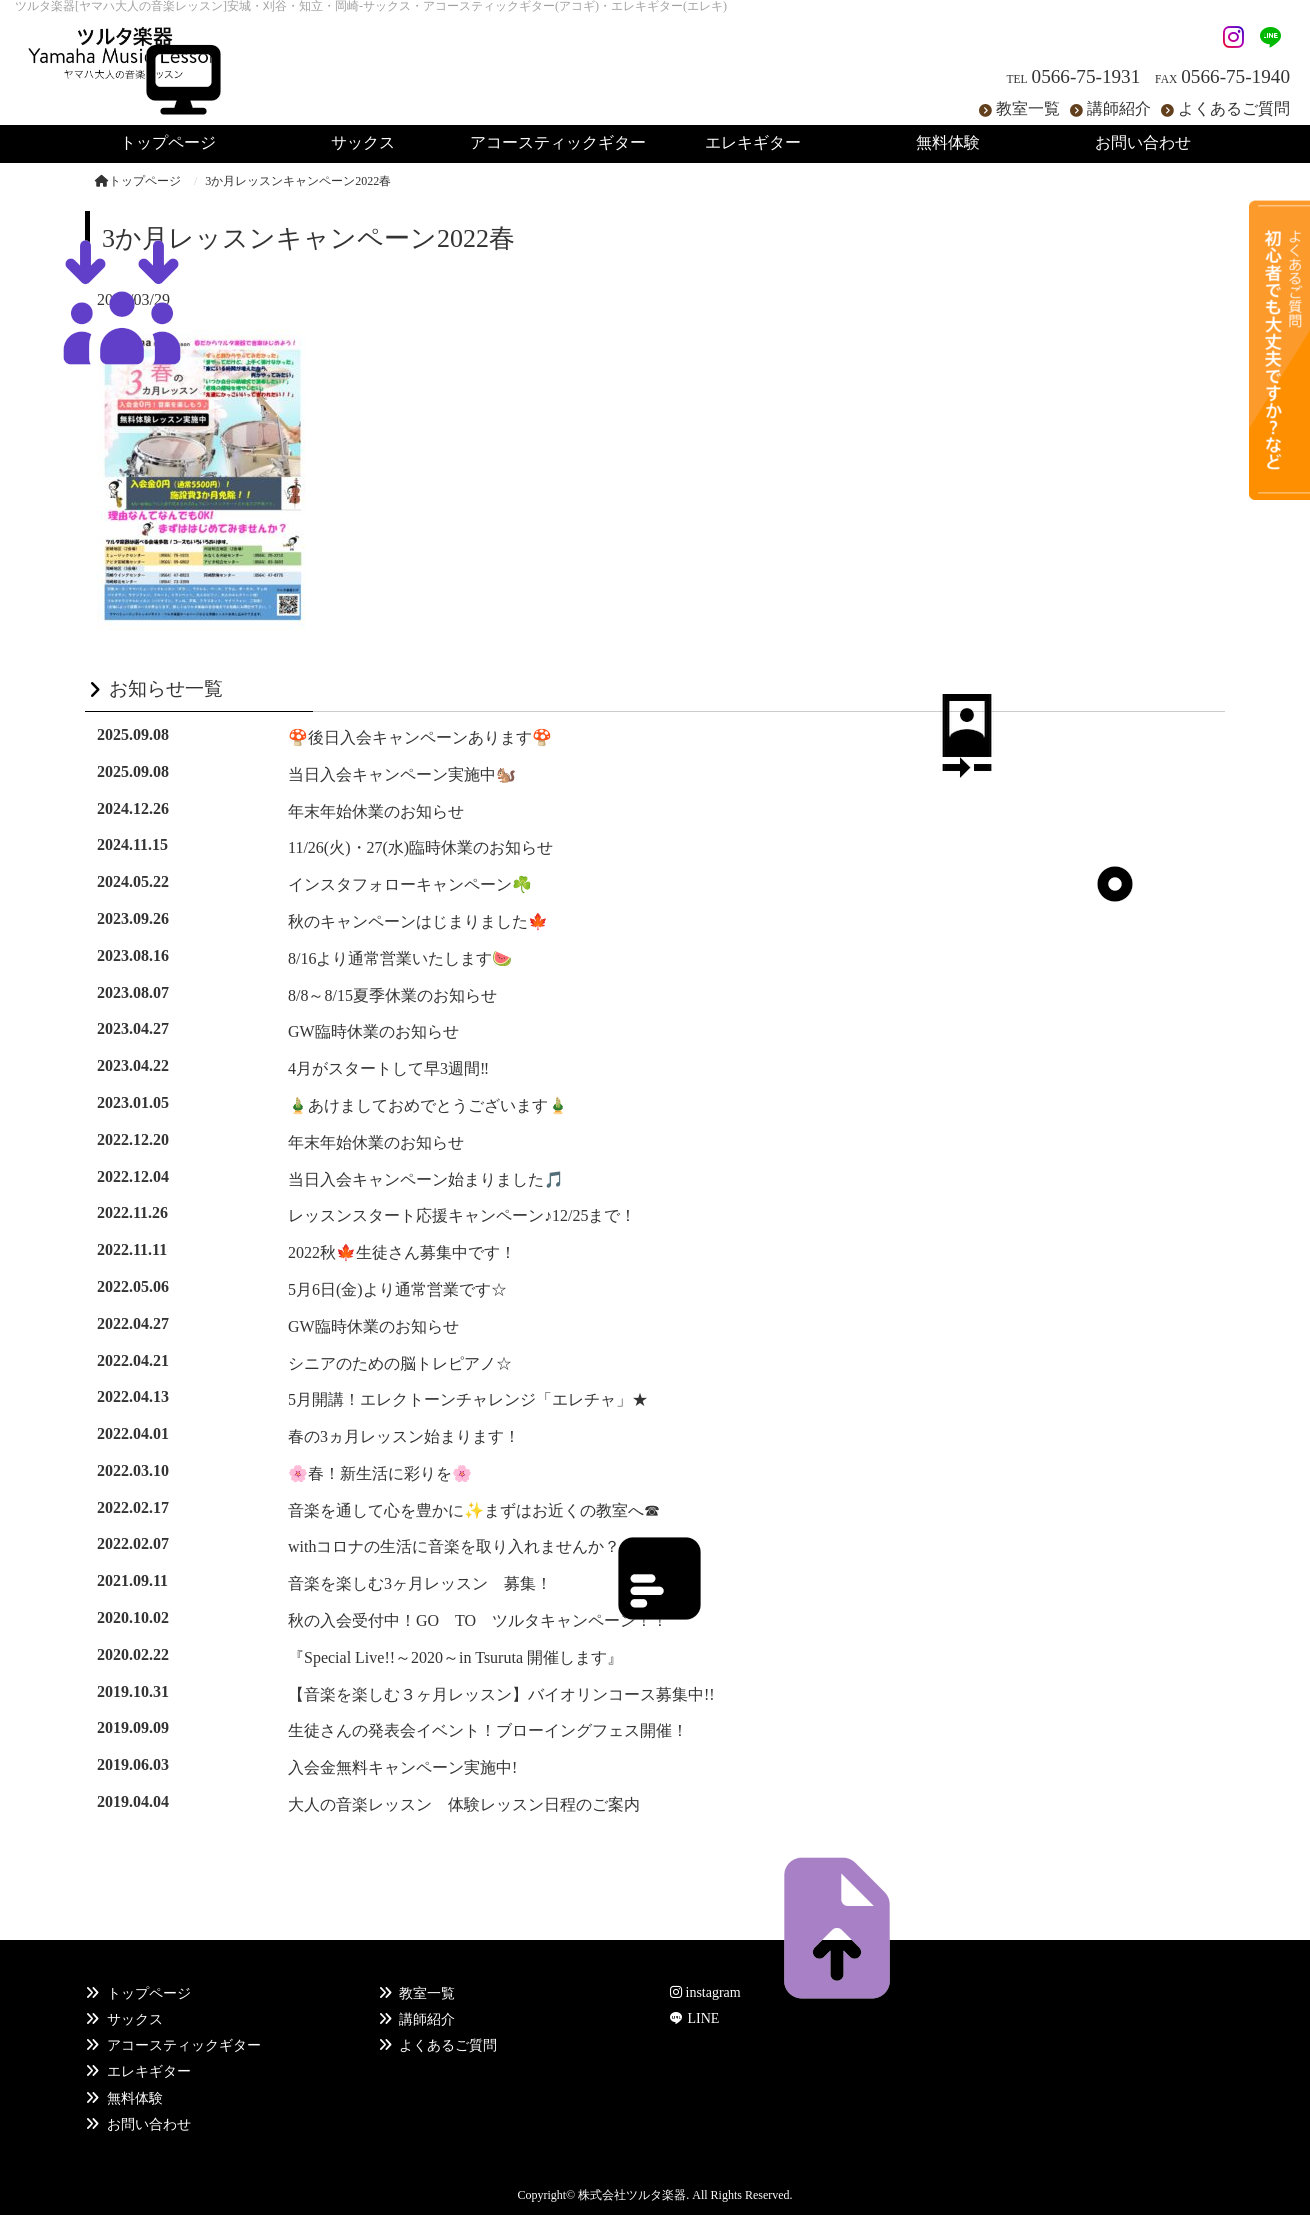  I want to click on distribute tasks or assignments to team members, so click(122, 306).